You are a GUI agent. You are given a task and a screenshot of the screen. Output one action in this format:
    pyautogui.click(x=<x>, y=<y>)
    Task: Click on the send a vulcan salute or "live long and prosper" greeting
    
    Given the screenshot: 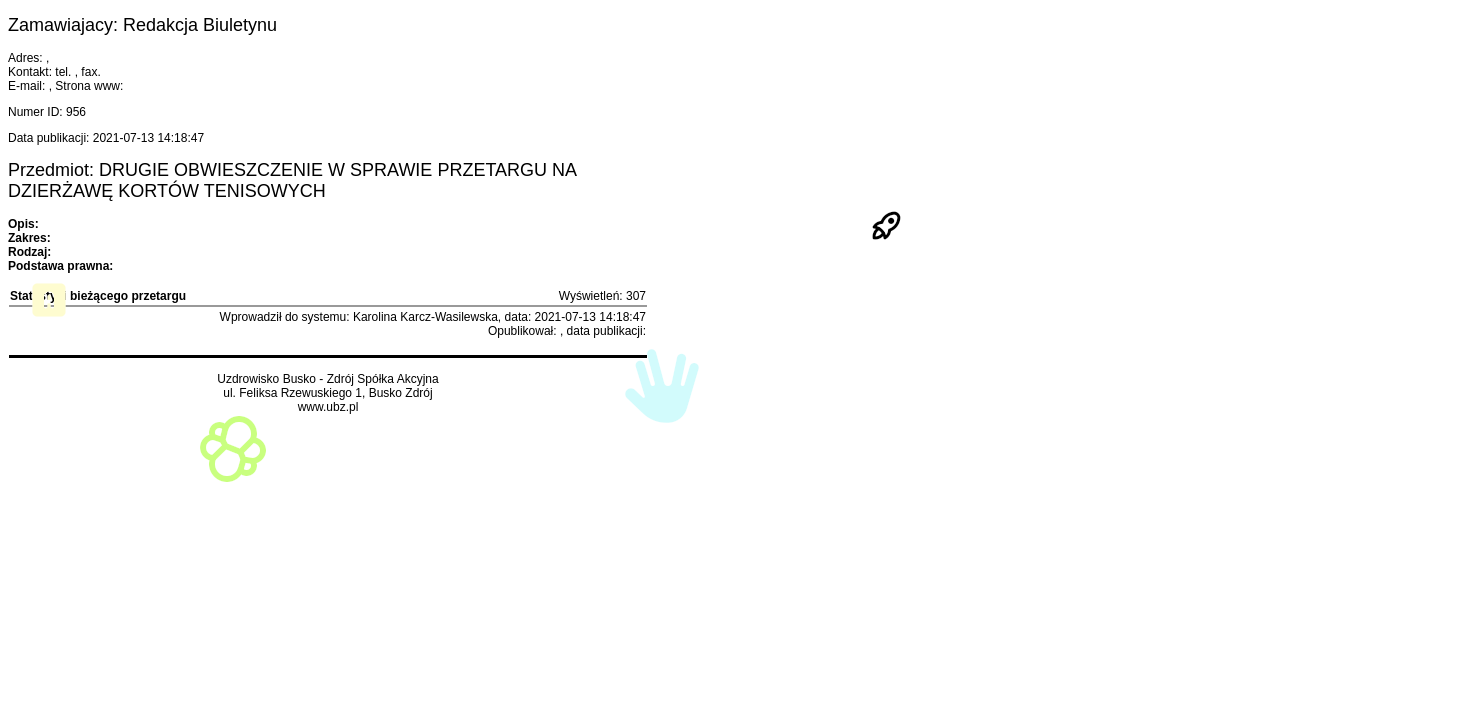 What is the action you would take?
    pyautogui.click(x=662, y=386)
    